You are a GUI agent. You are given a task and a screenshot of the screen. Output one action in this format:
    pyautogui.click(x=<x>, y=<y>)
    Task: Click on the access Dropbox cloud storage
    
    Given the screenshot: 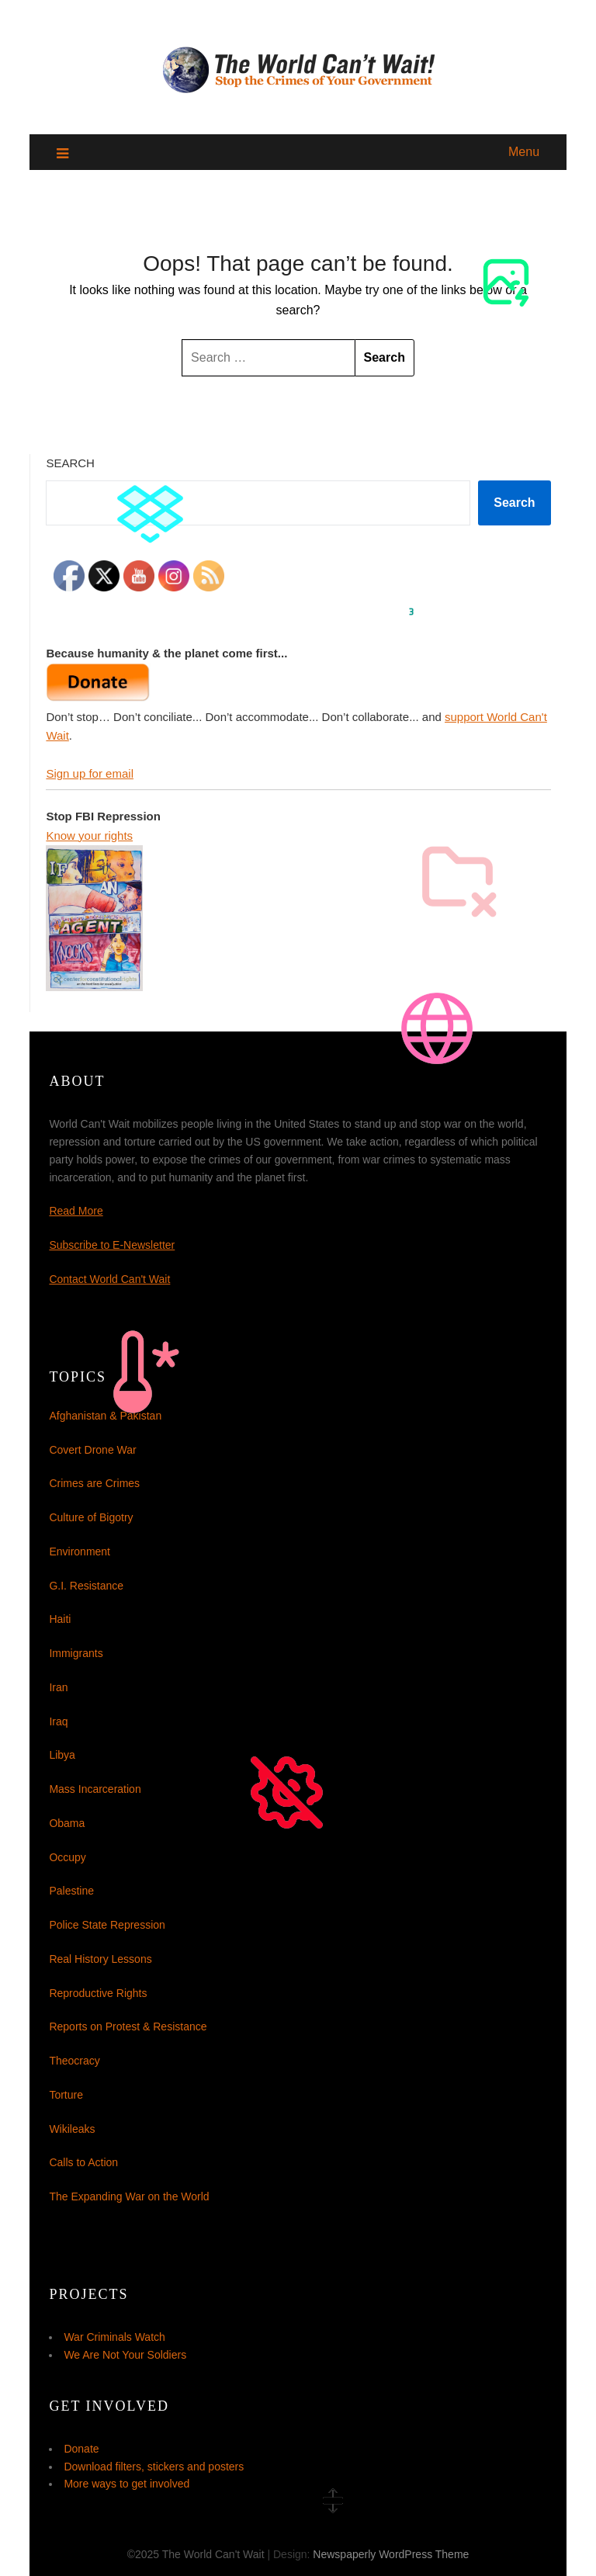 What is the action you would take?
    pyautogui.click(x=150, y=511)
    